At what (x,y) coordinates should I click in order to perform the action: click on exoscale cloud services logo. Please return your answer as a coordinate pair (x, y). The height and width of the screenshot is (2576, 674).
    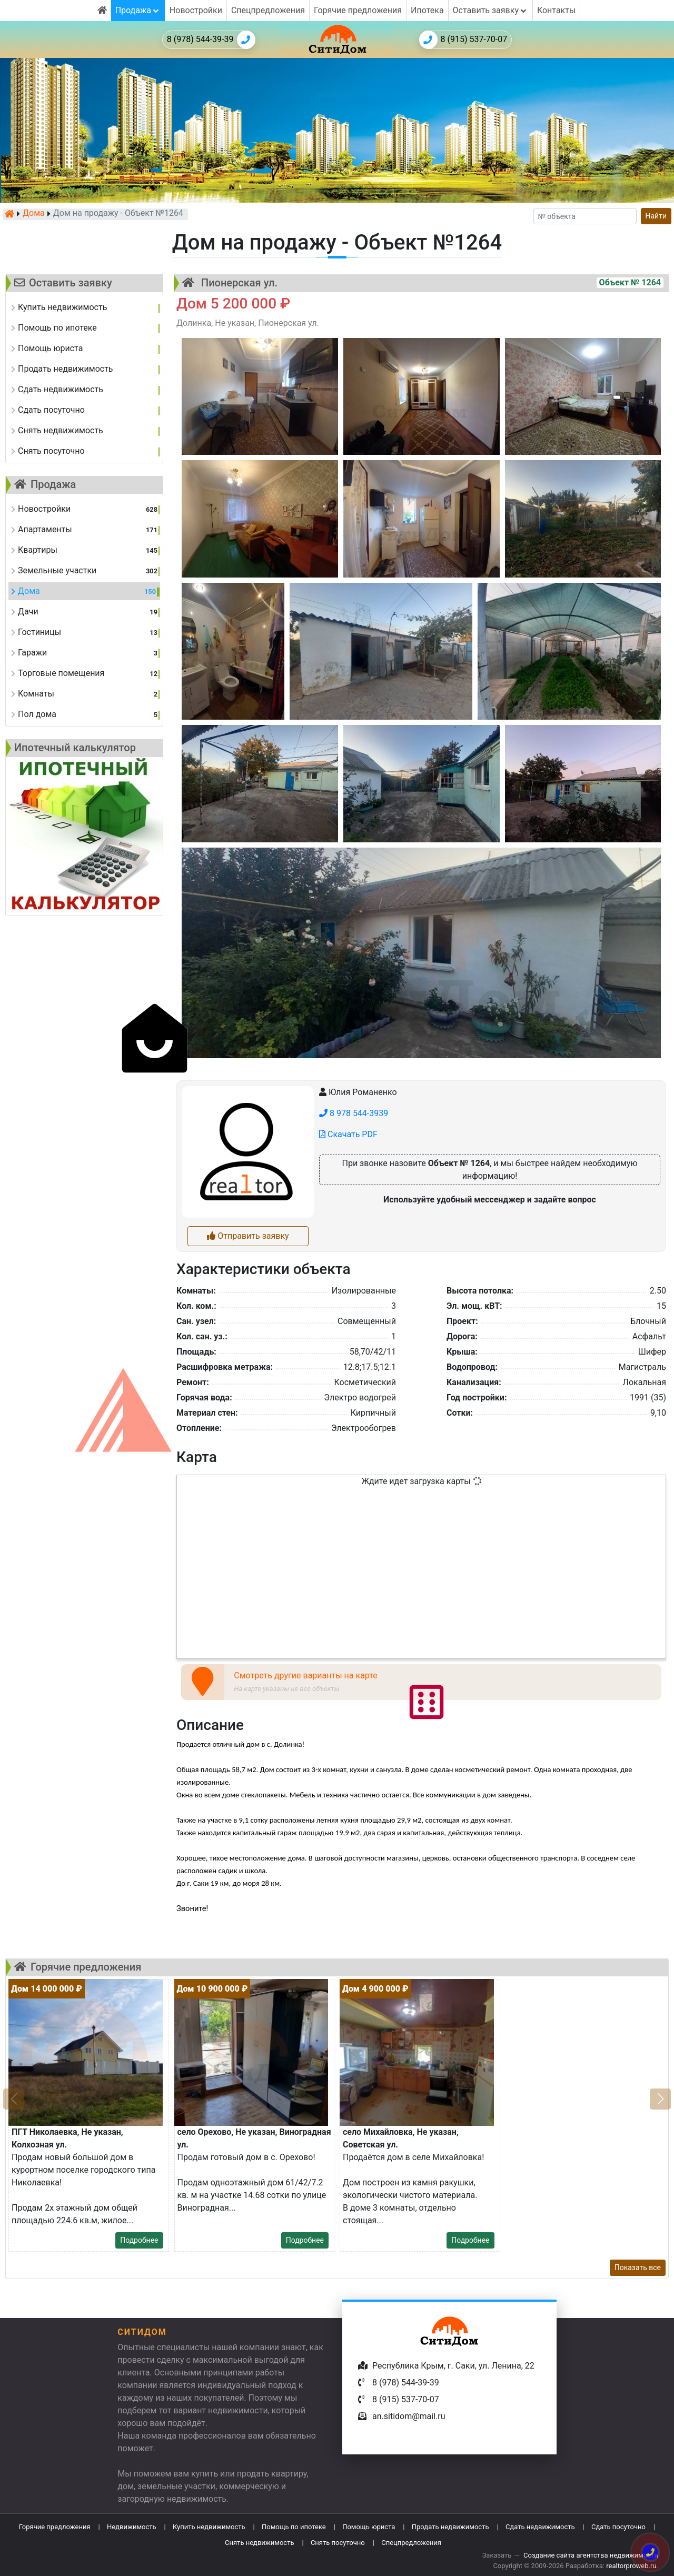
    Looking at the image, I should click on (123, 1410).